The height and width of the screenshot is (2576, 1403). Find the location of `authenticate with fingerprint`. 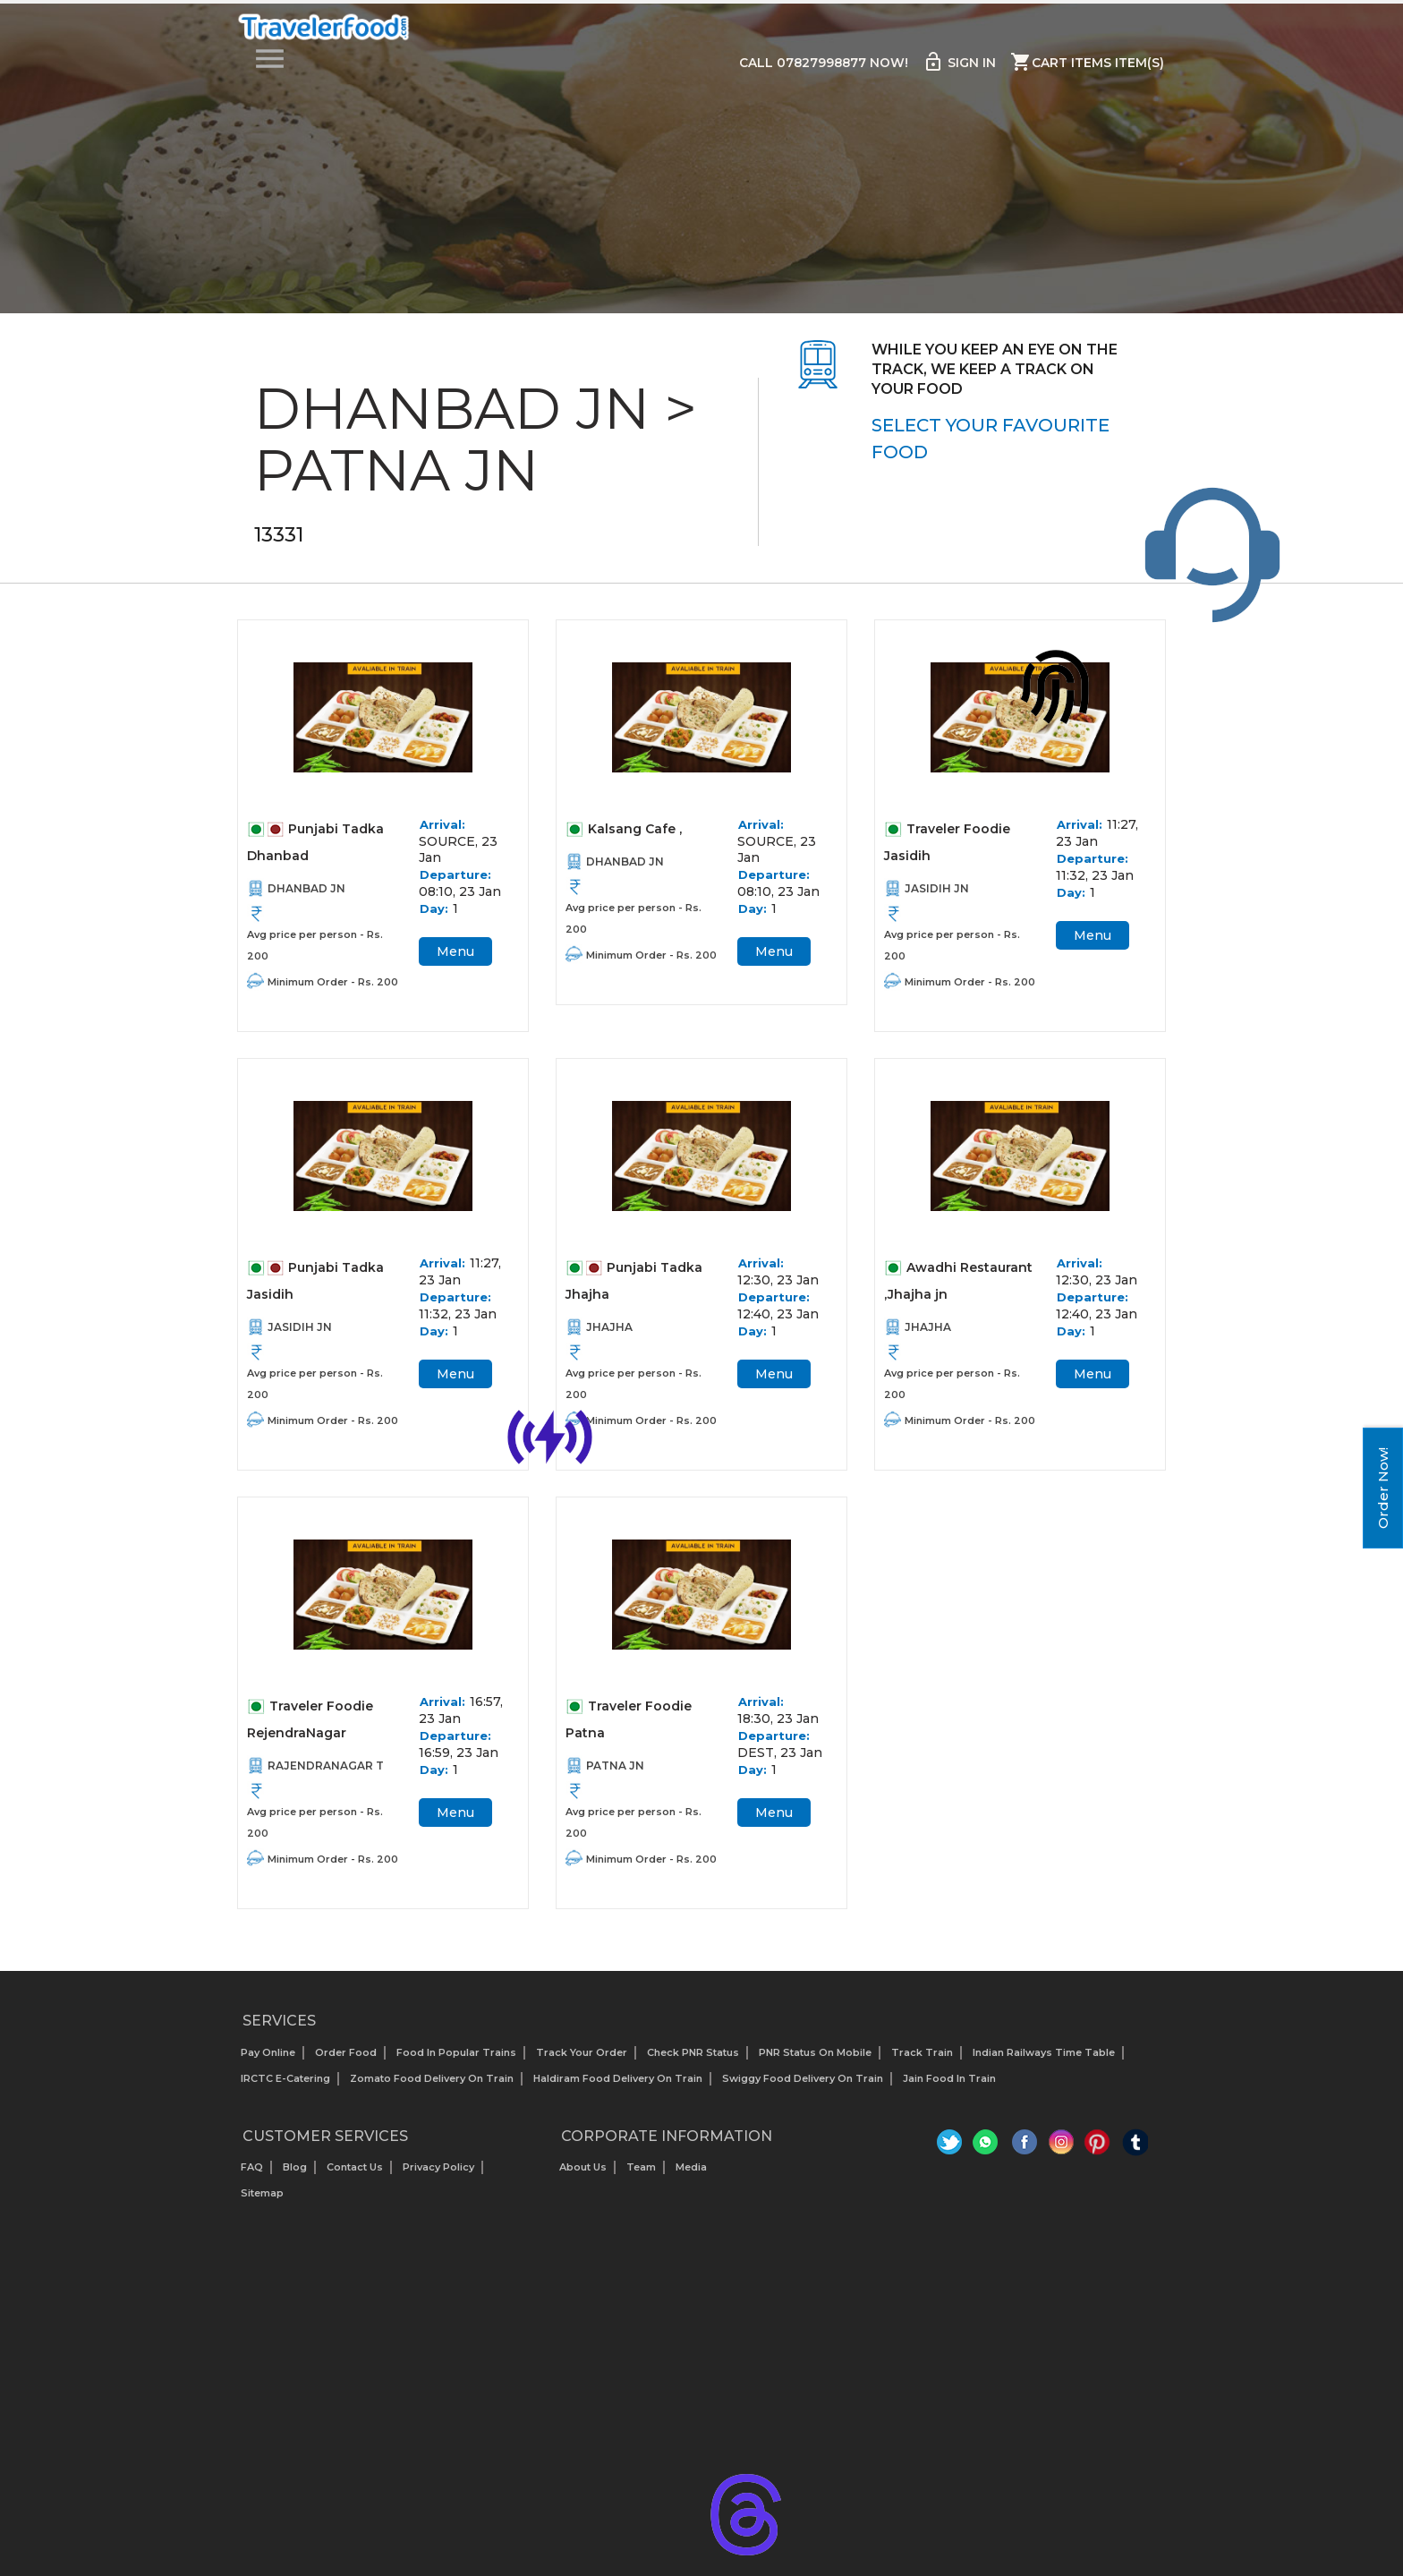

authenticate with fingerprint is located at coordinates (1056, 687).